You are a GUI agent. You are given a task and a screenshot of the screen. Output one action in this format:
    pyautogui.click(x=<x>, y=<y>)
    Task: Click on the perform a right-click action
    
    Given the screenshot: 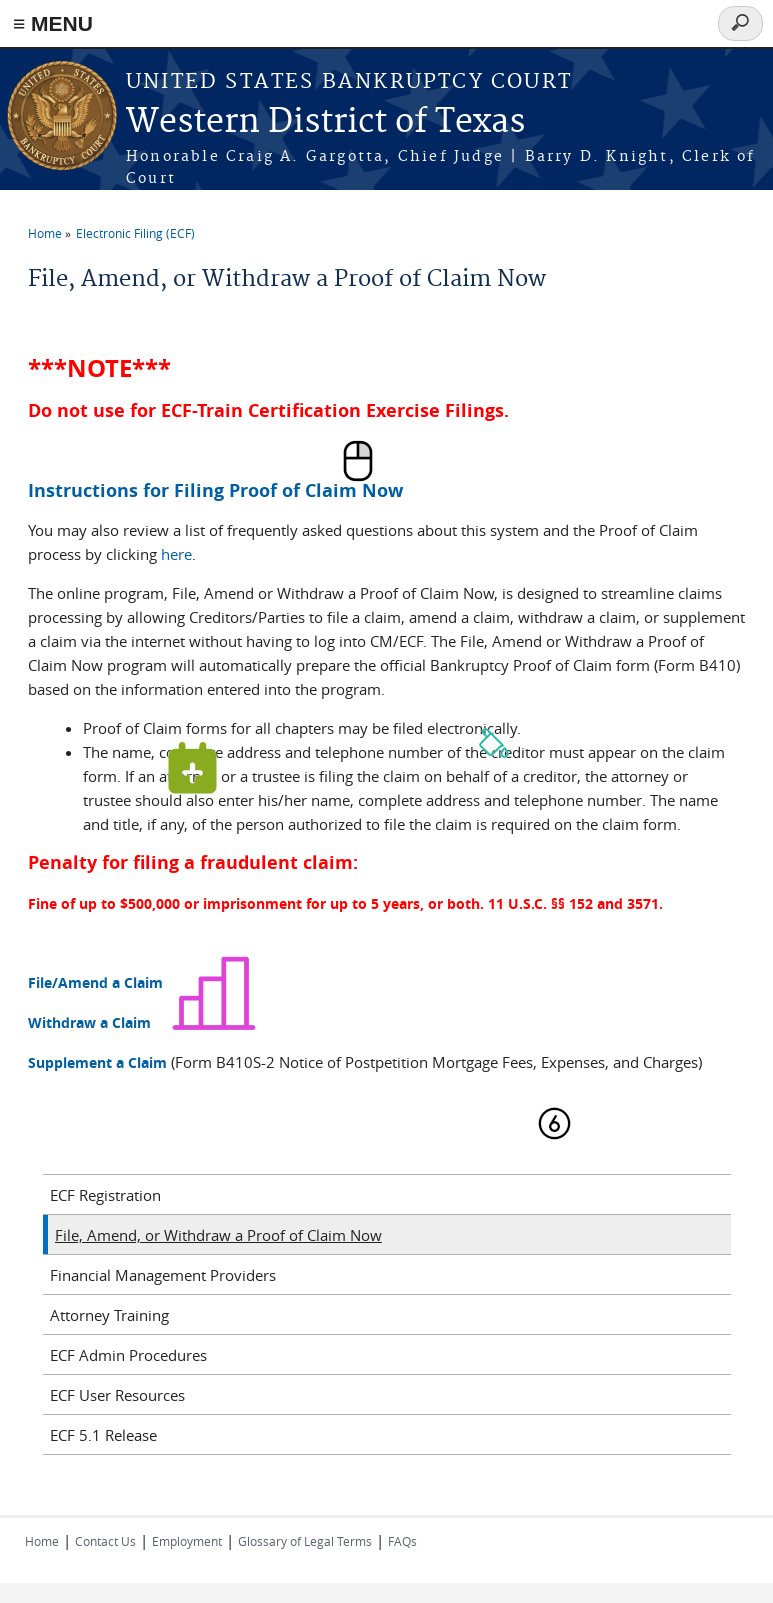 What is the action you would take?
    pyautogui.click(x=358, y=461)
    